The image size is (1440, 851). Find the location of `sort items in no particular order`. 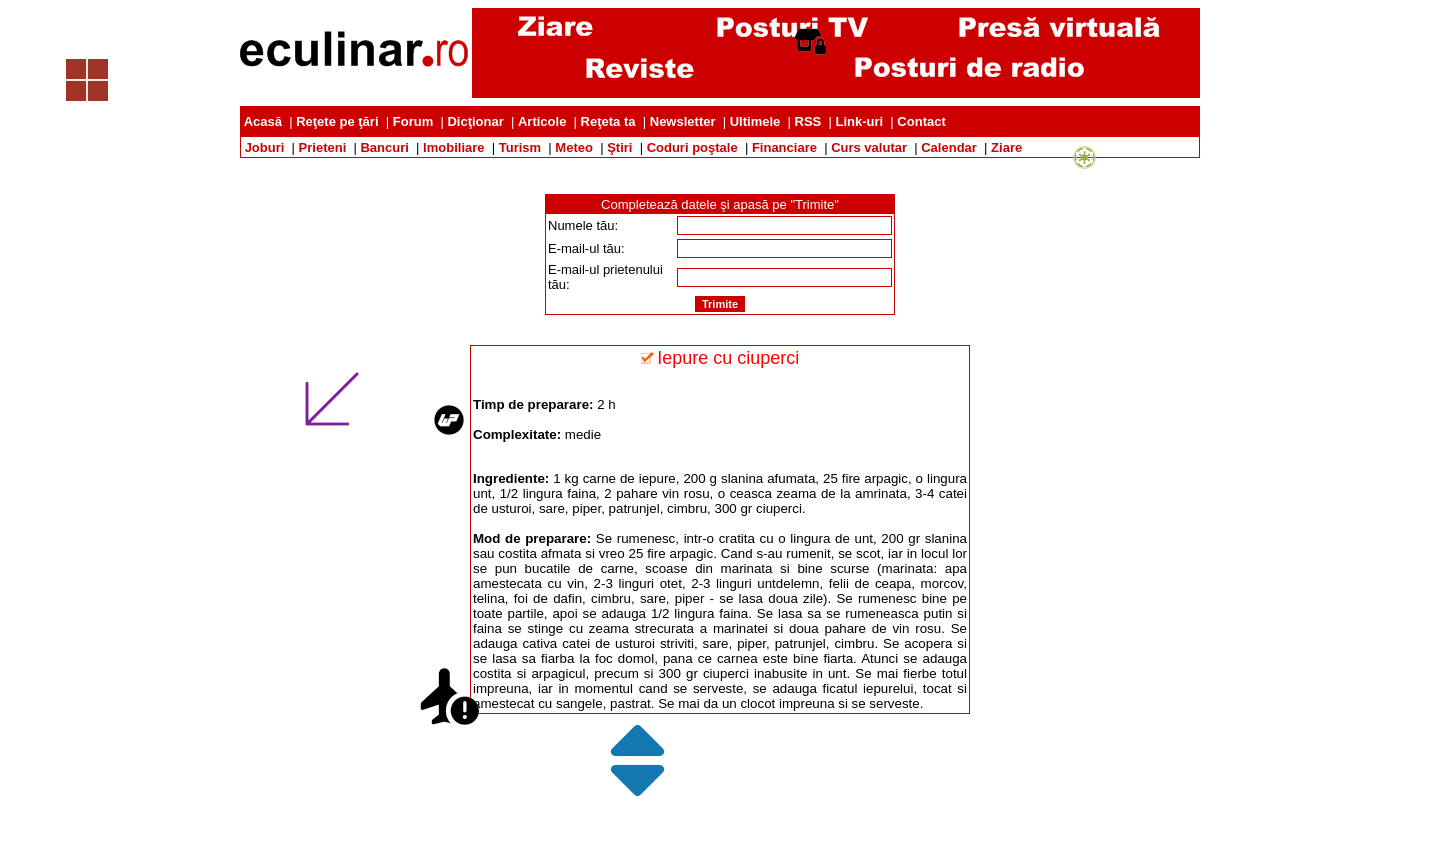

sort items in no particular order is located at coordinates (637, 760).